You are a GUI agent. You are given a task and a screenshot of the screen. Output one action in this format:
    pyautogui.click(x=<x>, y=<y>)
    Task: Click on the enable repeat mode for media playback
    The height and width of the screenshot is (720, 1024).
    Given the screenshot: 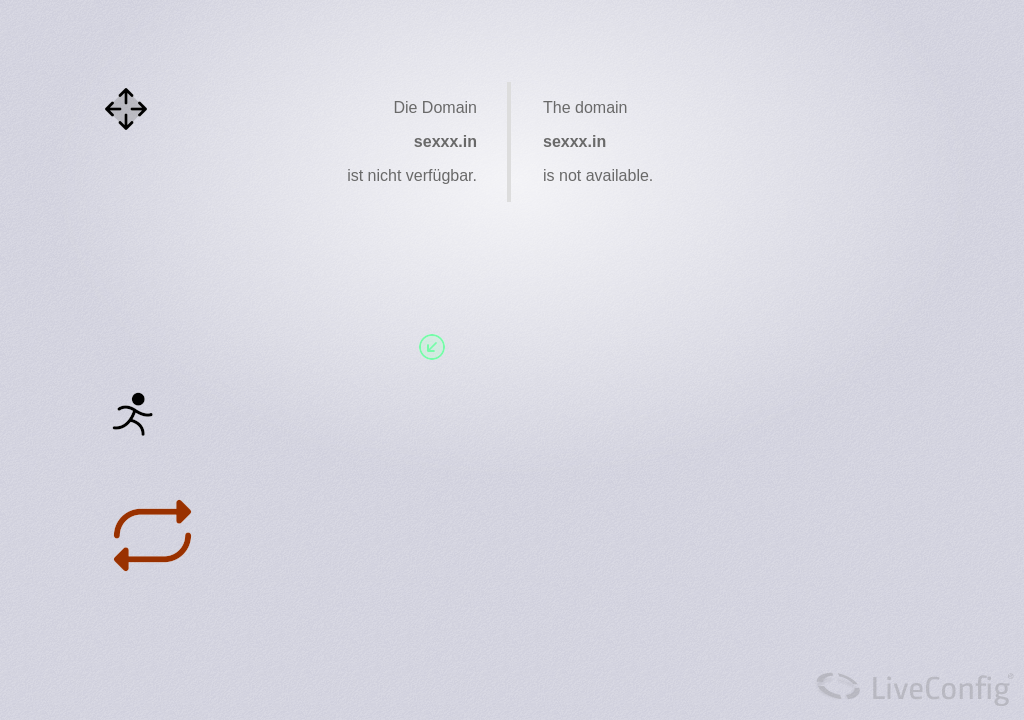 What is the action you would take?
    pyautogui.click(x=152, y=535)
    